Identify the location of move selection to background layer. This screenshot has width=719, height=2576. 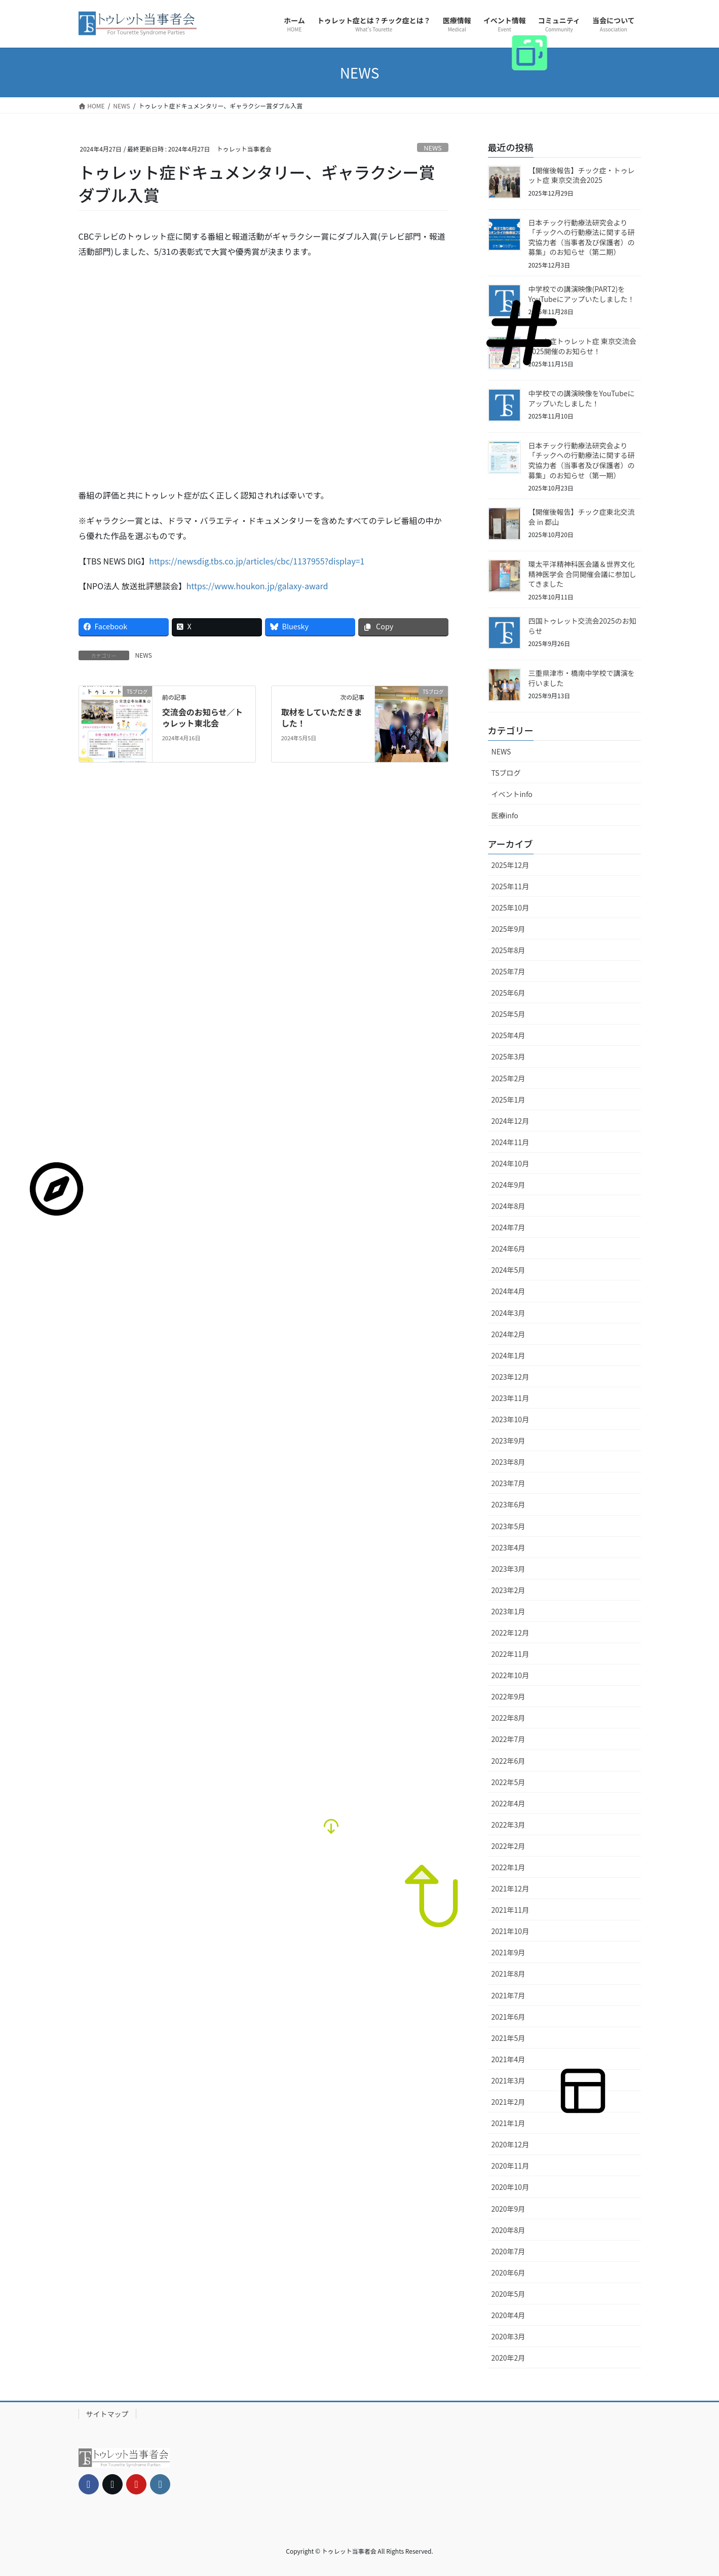
(529, 53).